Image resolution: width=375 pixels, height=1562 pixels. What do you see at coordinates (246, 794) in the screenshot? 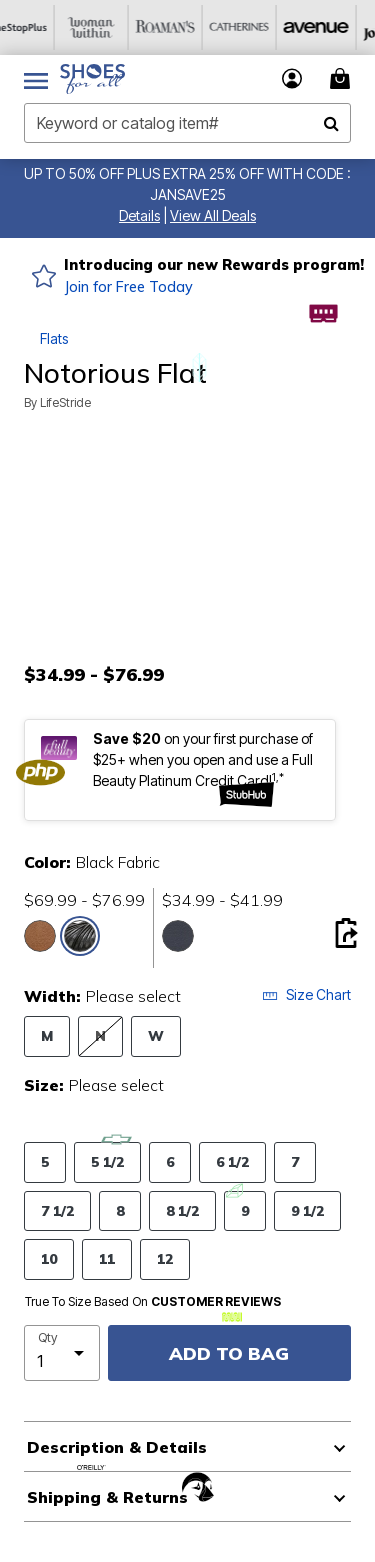
I see `open the StubHub app` at bounding box center [246, 794].